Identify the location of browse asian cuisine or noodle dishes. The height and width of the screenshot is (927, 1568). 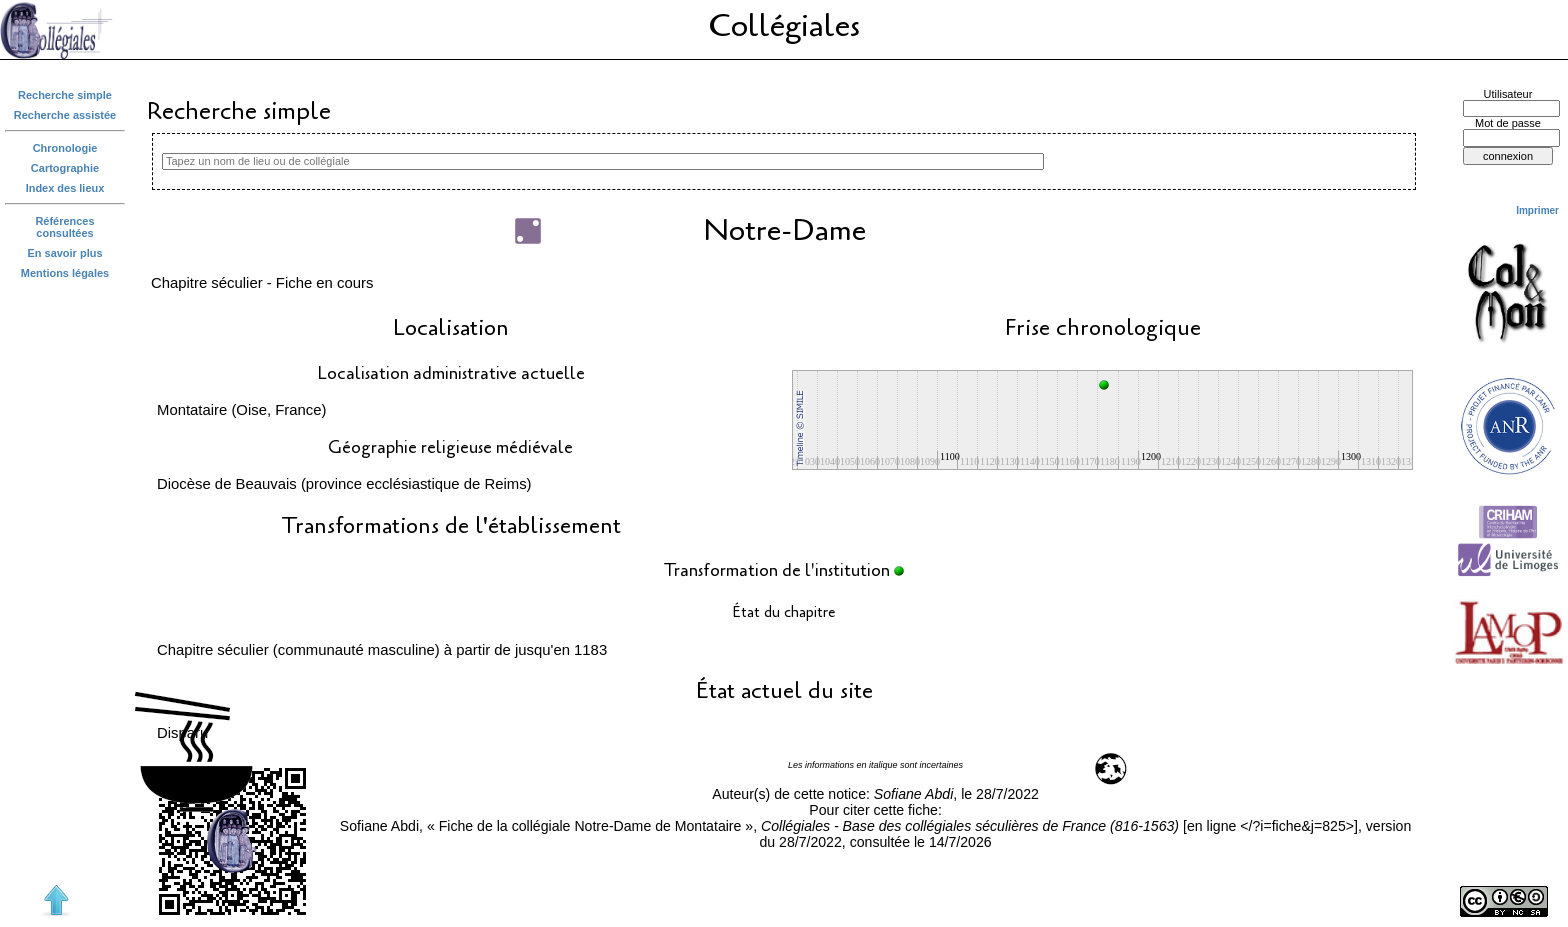
(196, 751).